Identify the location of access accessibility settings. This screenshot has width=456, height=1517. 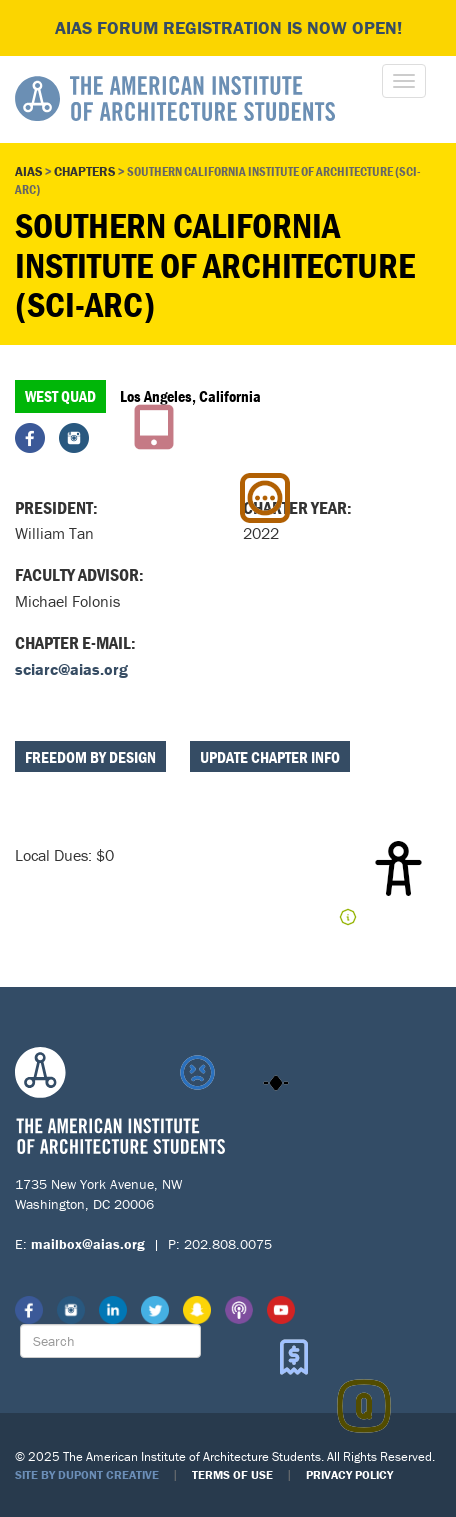
(398, 868).